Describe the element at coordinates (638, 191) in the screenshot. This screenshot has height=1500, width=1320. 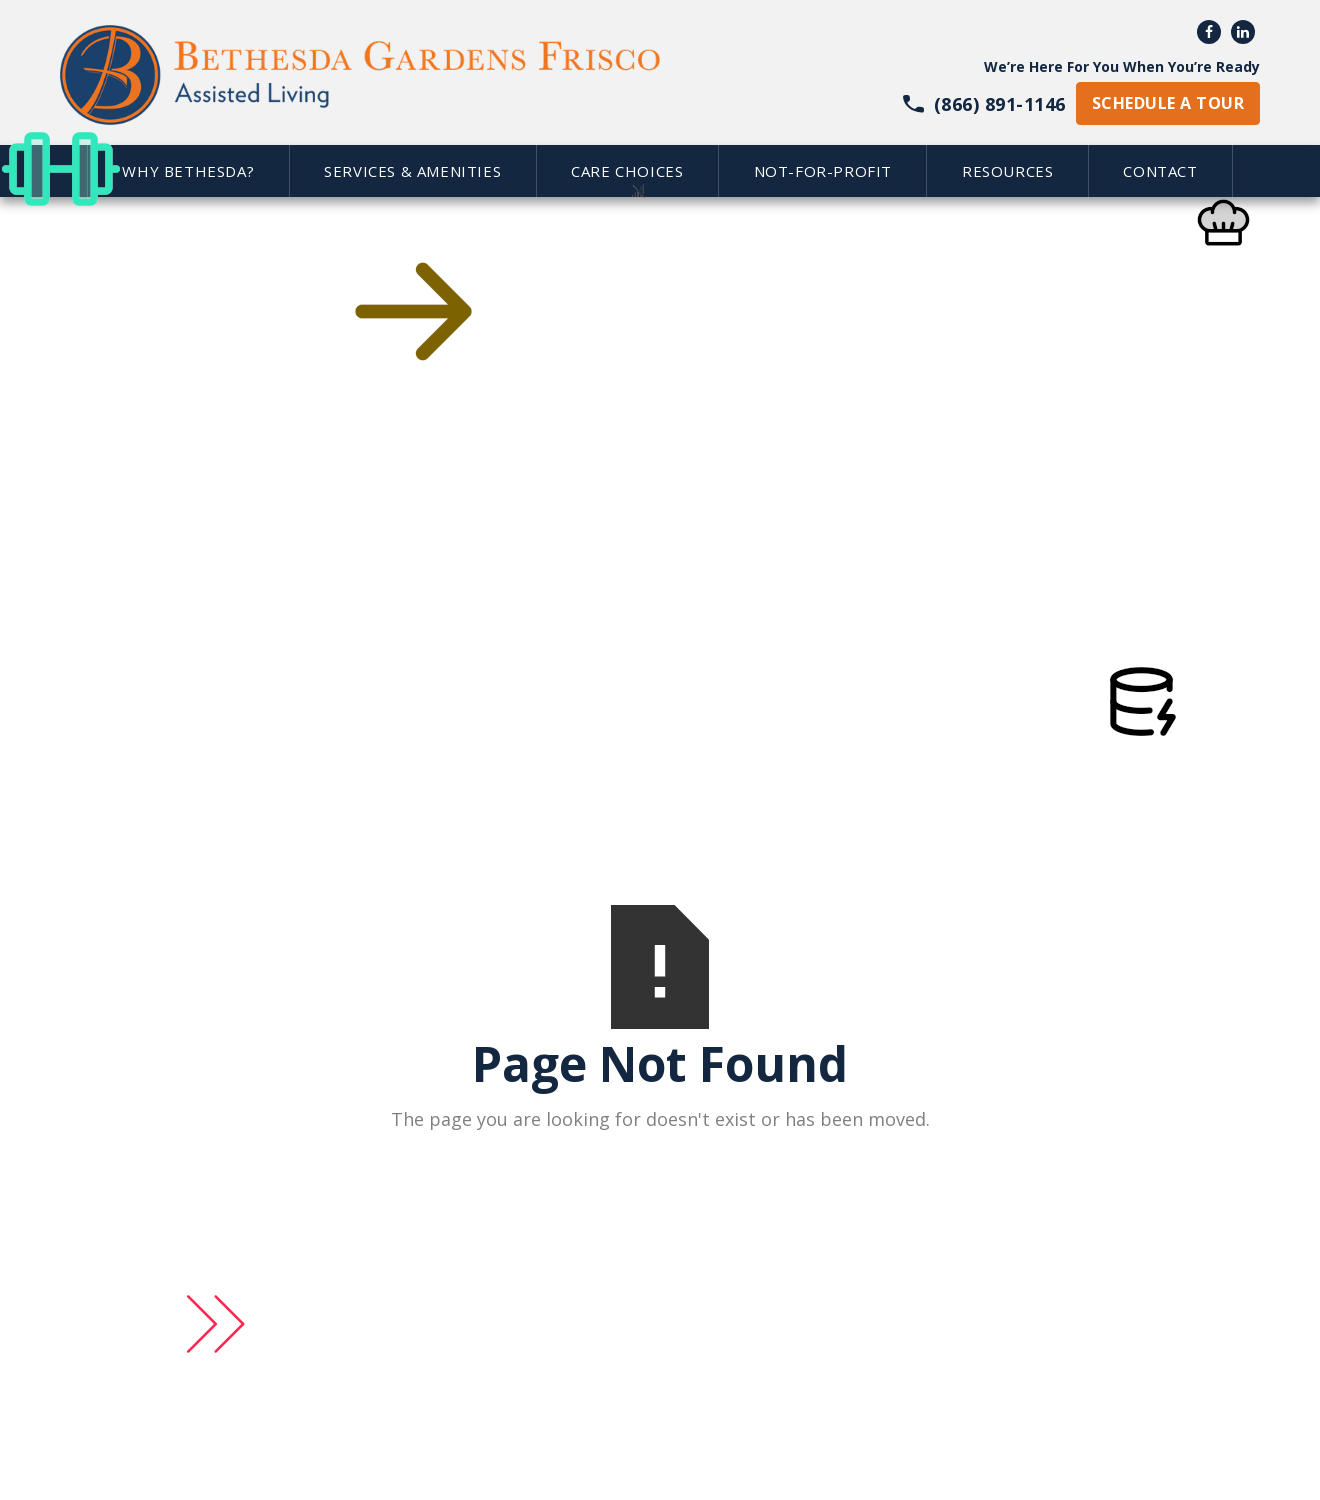
I see `indicates no cellular signal or network connection` at that location.